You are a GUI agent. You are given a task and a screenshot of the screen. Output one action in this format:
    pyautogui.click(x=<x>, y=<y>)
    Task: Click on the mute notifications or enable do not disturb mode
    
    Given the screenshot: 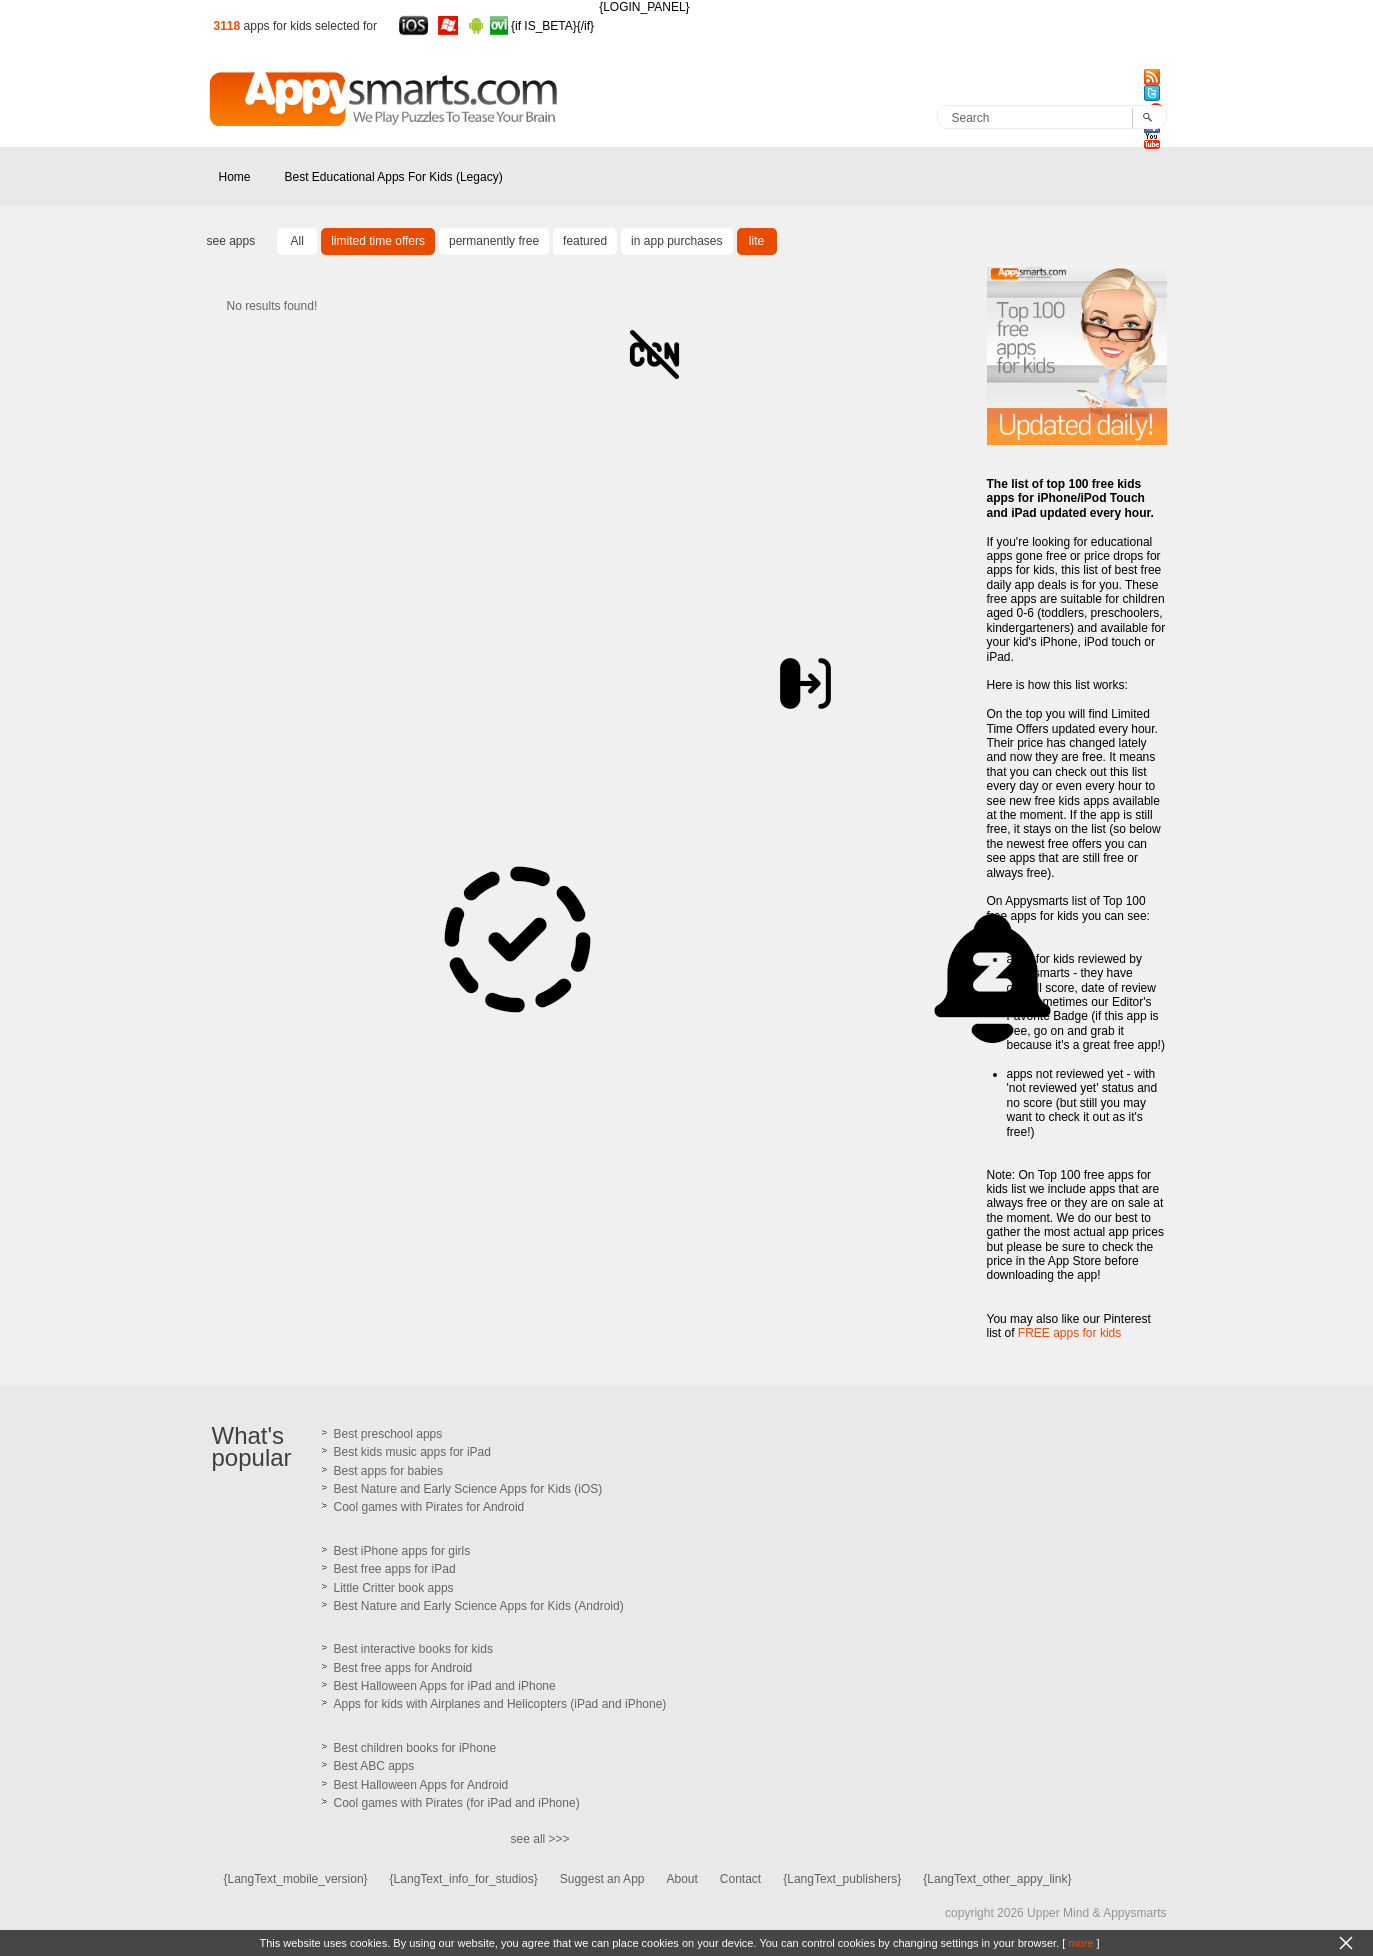 What is the action you would take?
    pyautogui.click(x=992, y=978)
    